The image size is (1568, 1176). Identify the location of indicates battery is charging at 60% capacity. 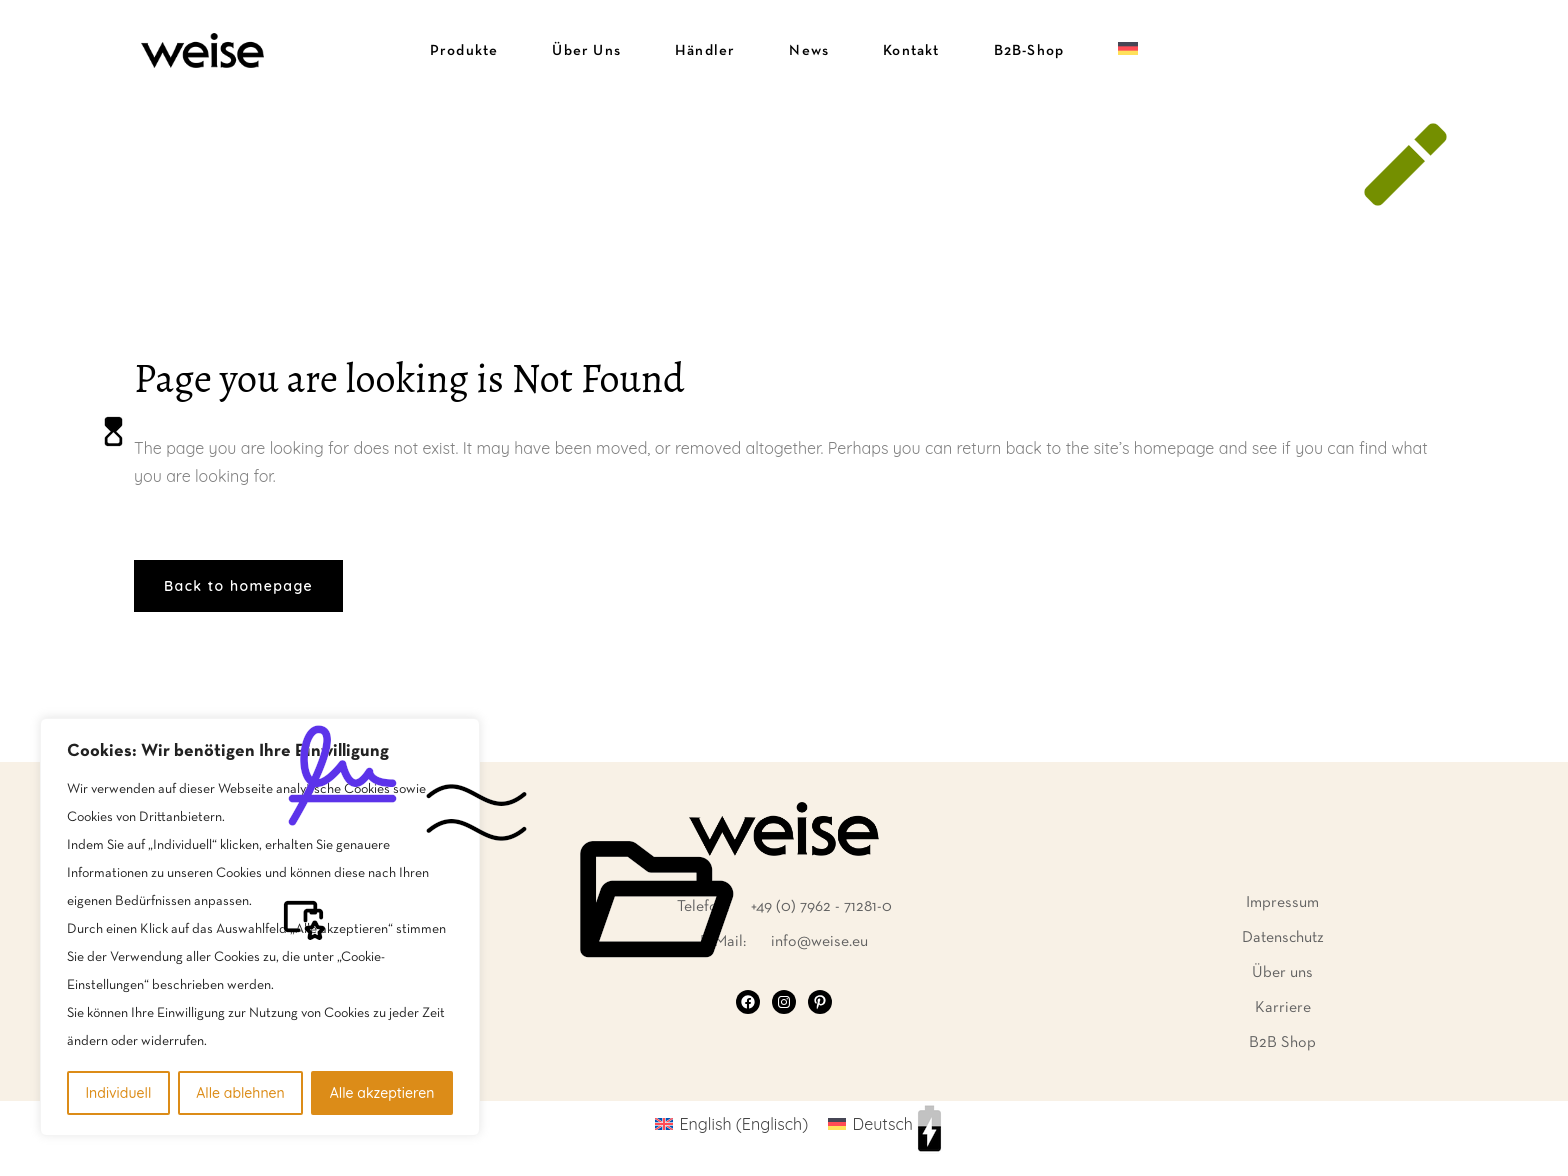
(929, 1128).